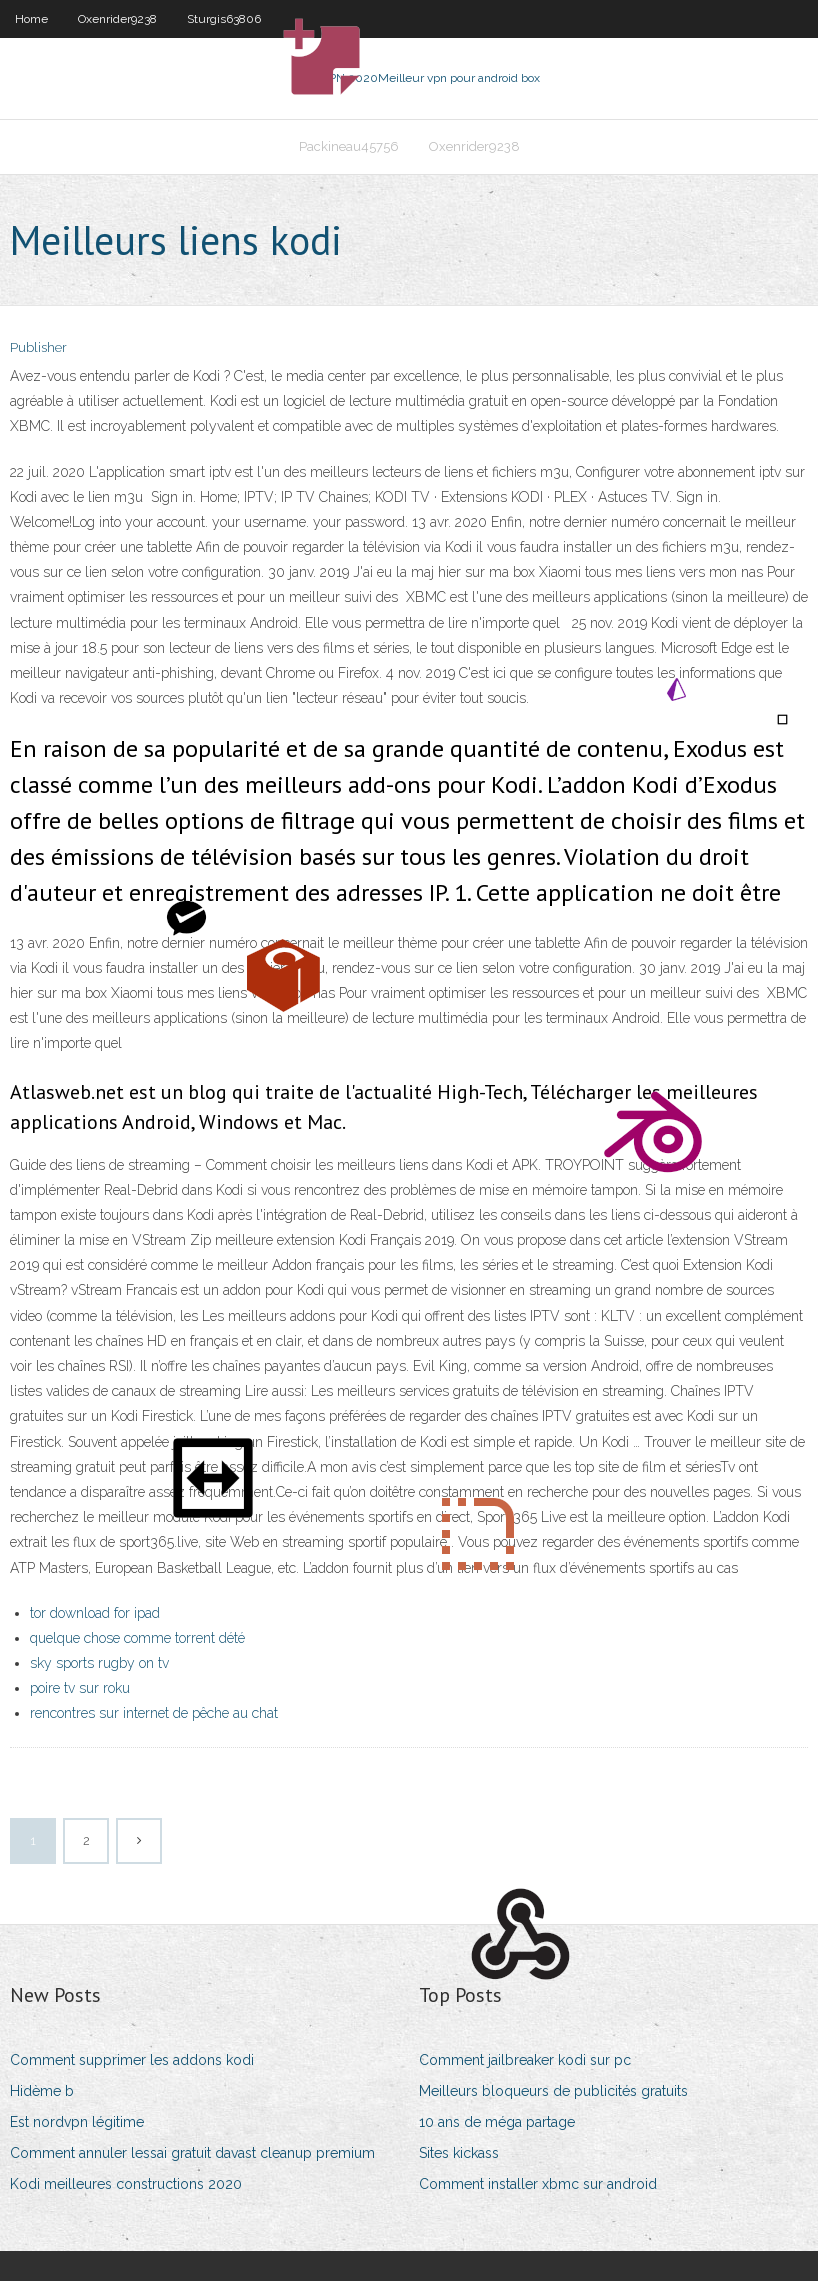 This screenshot has height=2281, width=818. Describe the element at coordinates (325, 60) in the screenshot. I see `create a new sticky note` at that location.